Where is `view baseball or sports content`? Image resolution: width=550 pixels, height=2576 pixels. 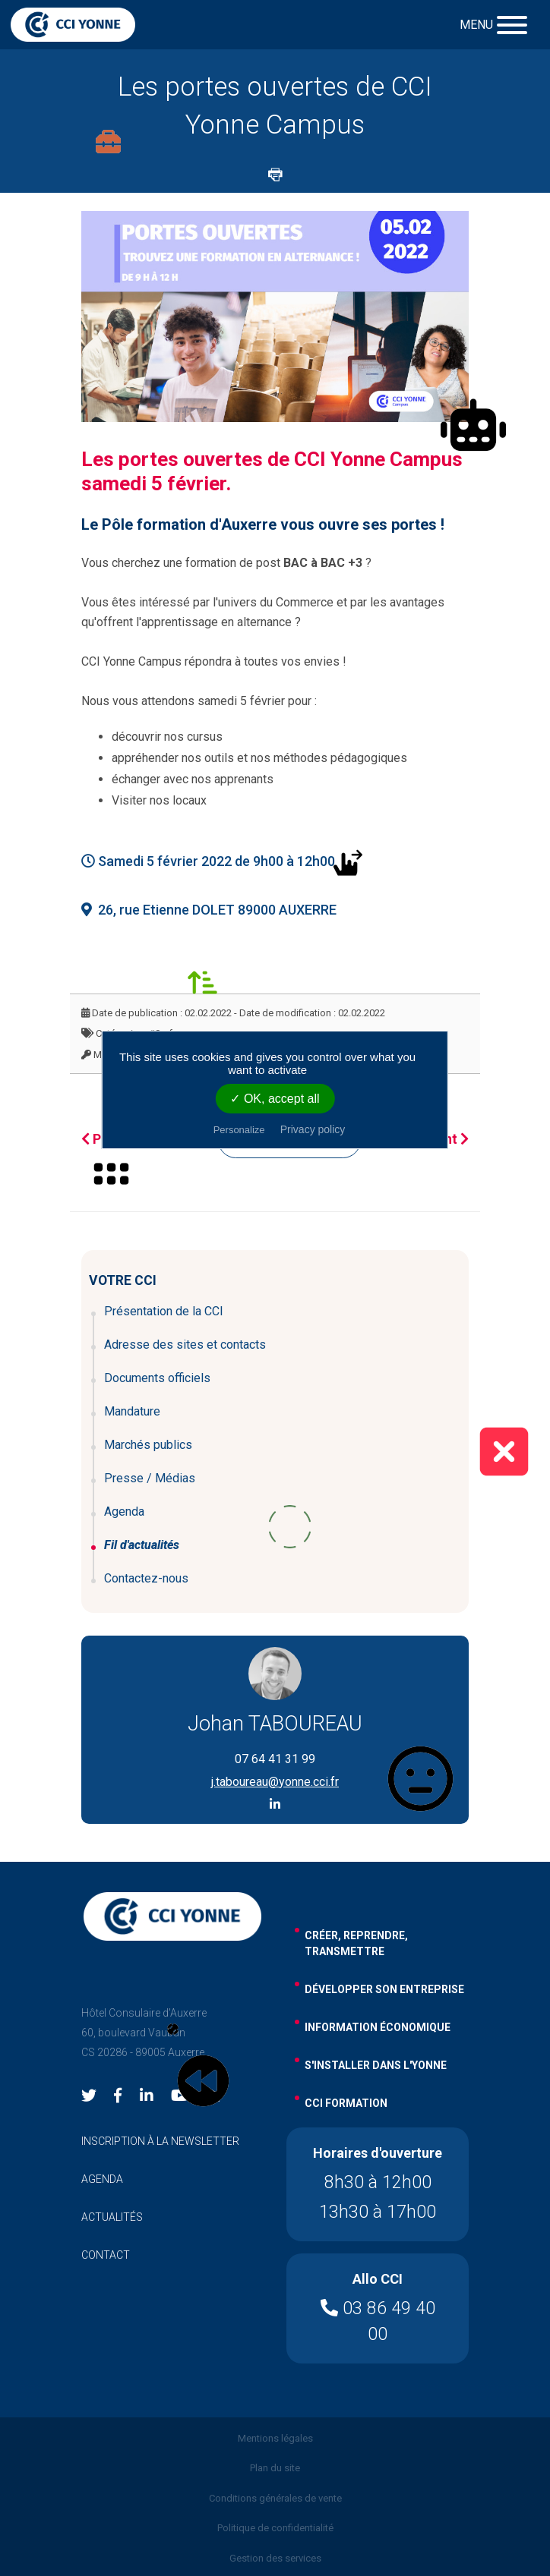
view baseball or sports content is located at coordinates (172, 2029).